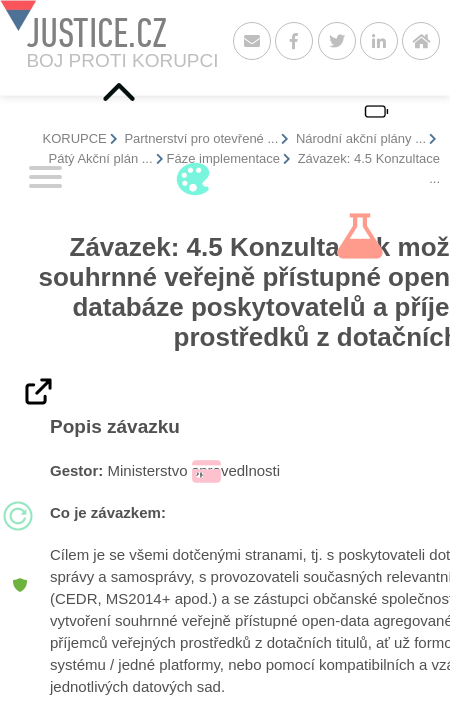 The width and height of the screenshot is (450, 720). I want to click on indicates battery is completely drained, so click(376, 111).